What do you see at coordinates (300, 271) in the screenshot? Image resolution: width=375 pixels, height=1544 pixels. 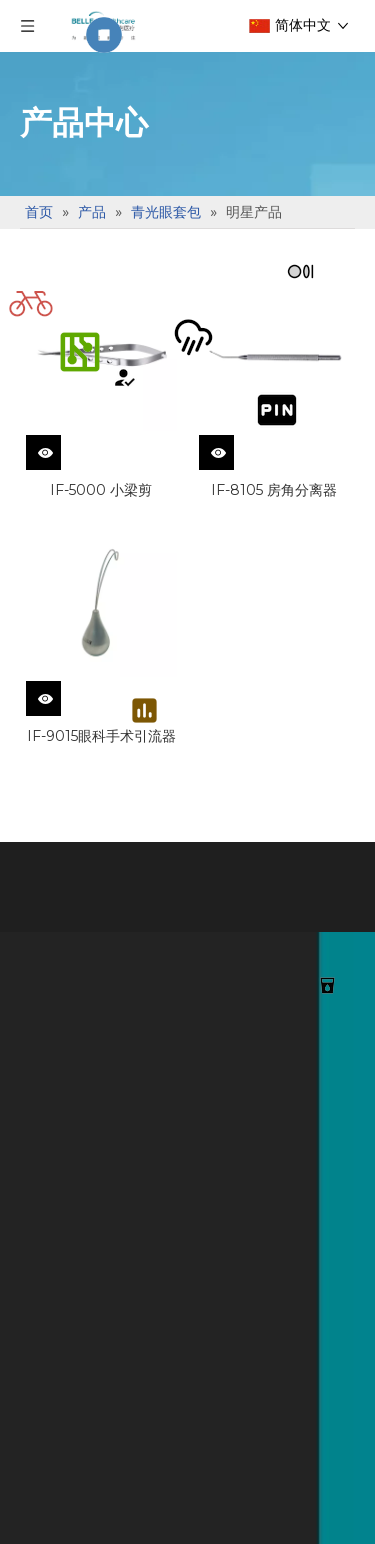 I see `visit medium profile or blog` at bounding box center [300, 271].